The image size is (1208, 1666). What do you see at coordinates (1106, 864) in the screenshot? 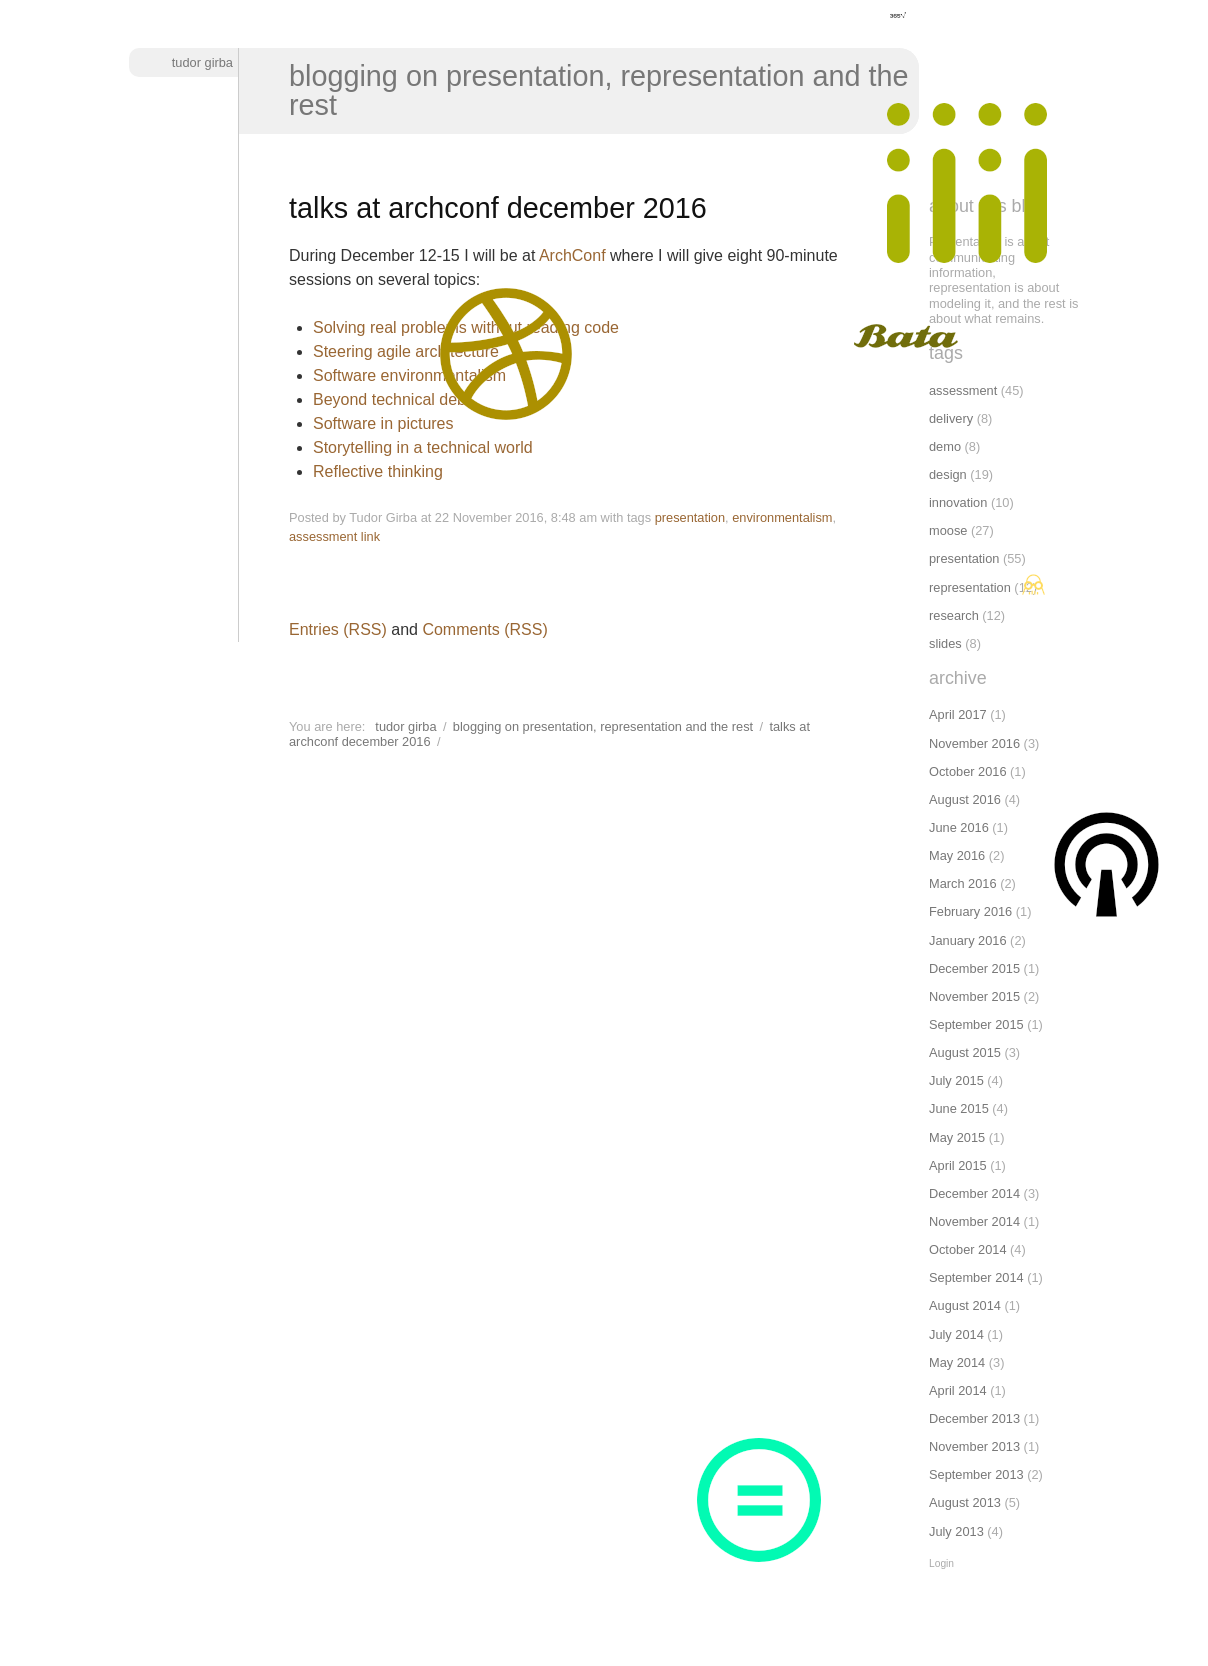
I see `indicates network or signal strength` at bounding box center [1106, 864].